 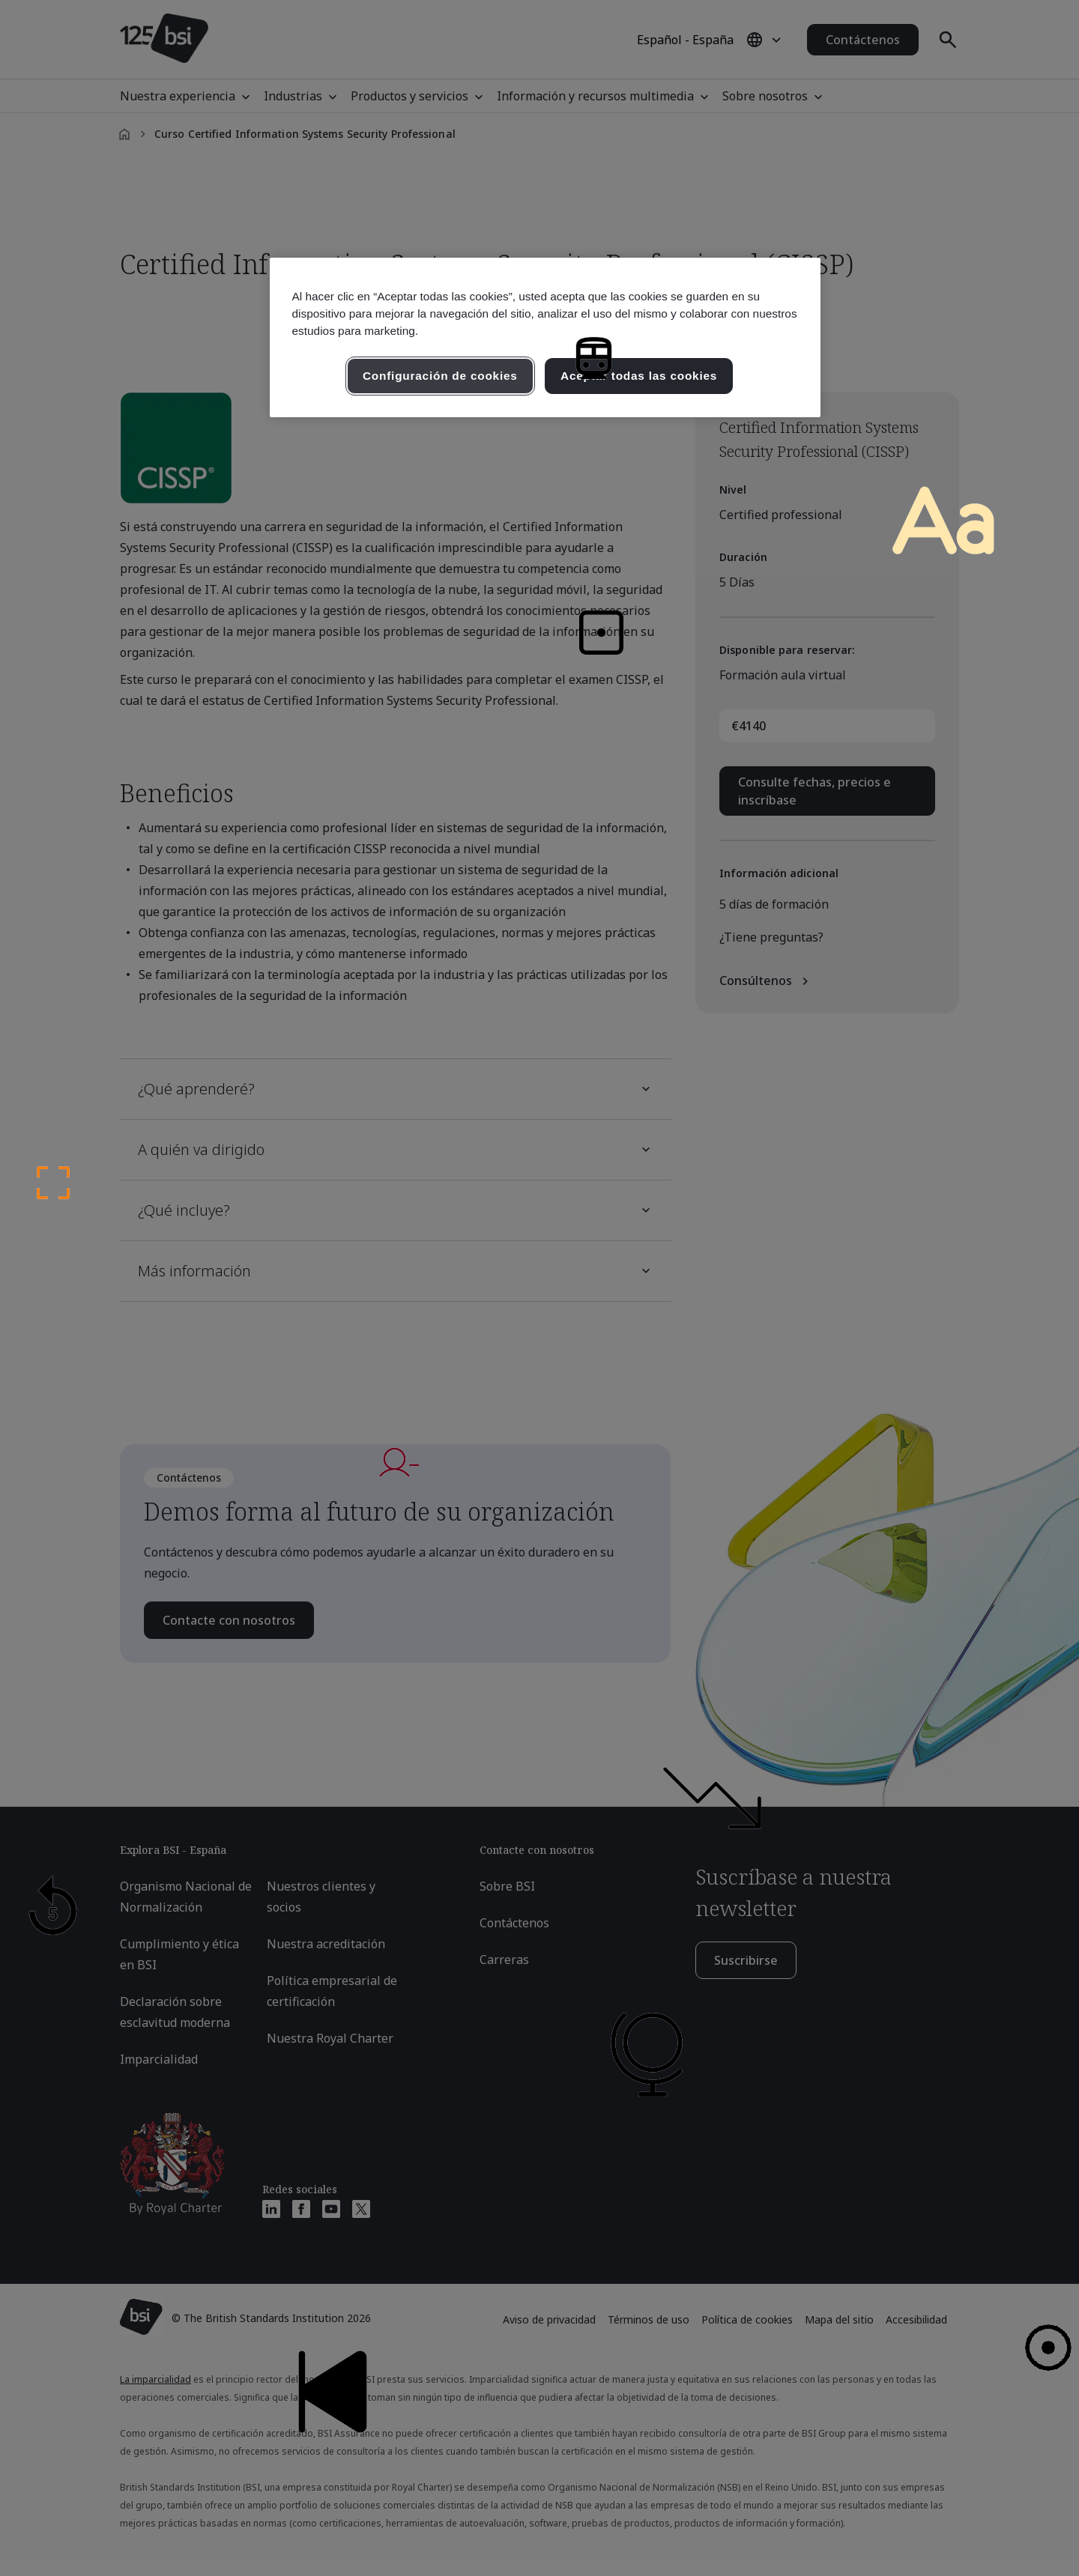 I want to click on enter fullscreen mode, so click(x=53, y=1183).